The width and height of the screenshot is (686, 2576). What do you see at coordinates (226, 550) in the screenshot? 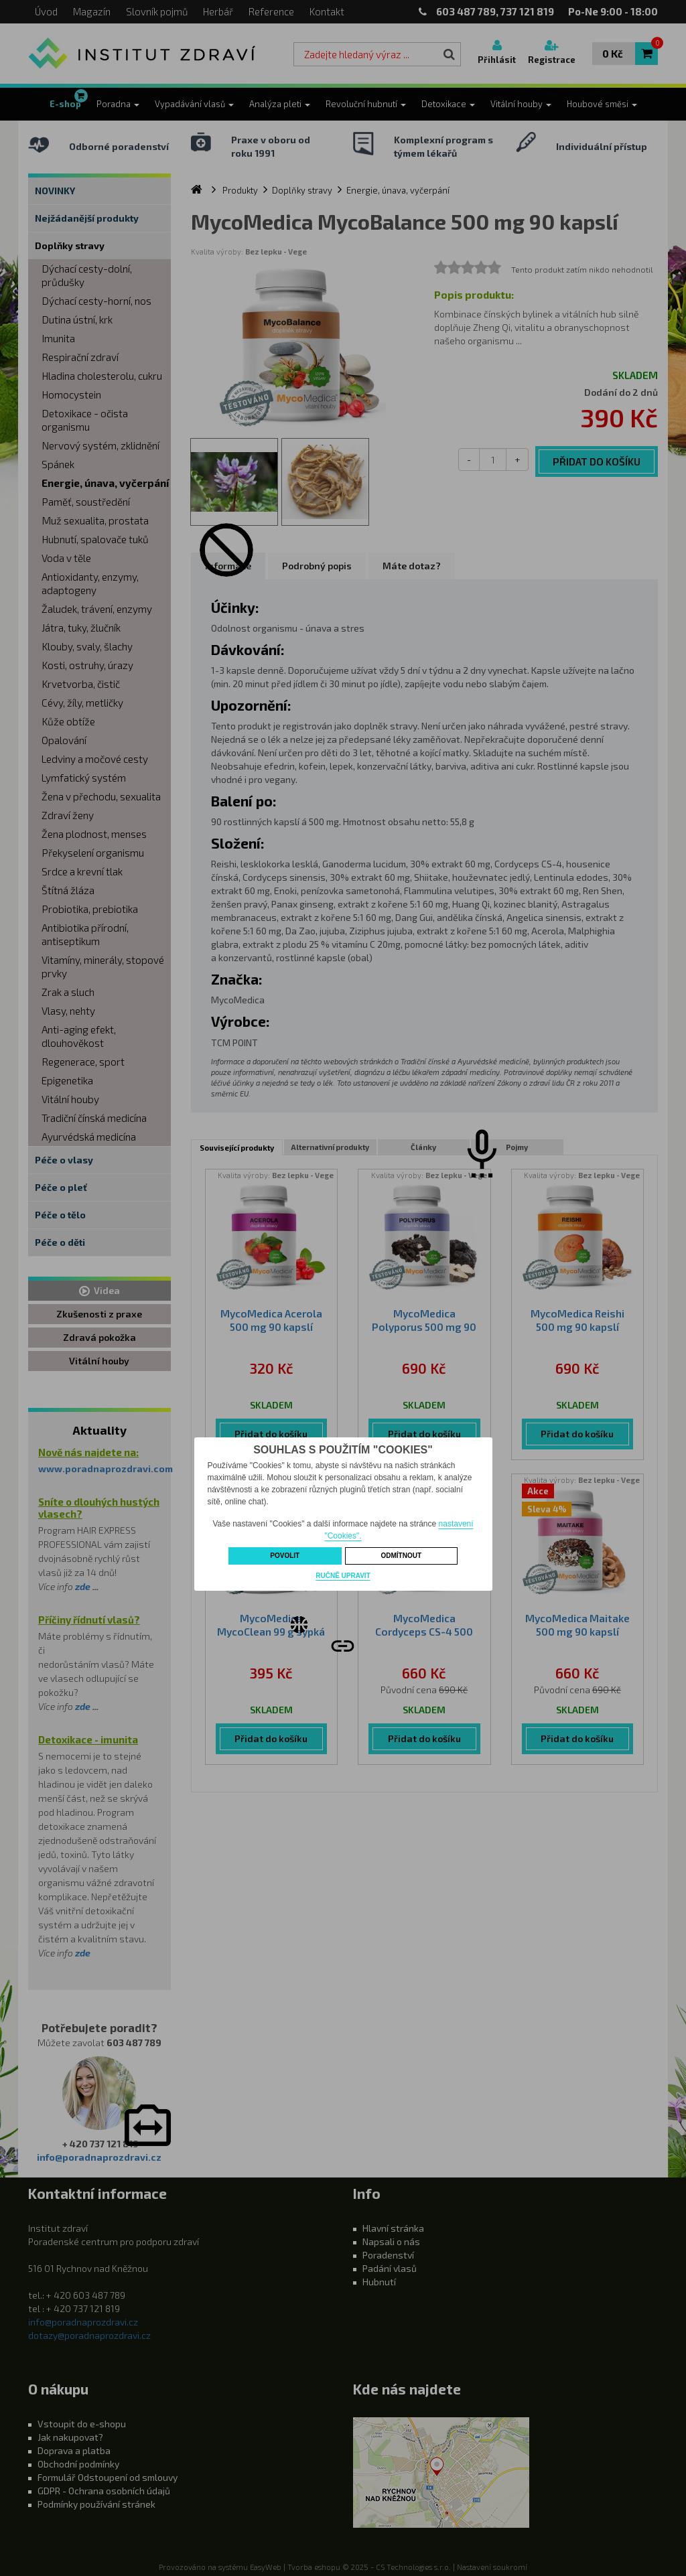
I see `enable do not disturb mode` at bounding box center [226, 550].